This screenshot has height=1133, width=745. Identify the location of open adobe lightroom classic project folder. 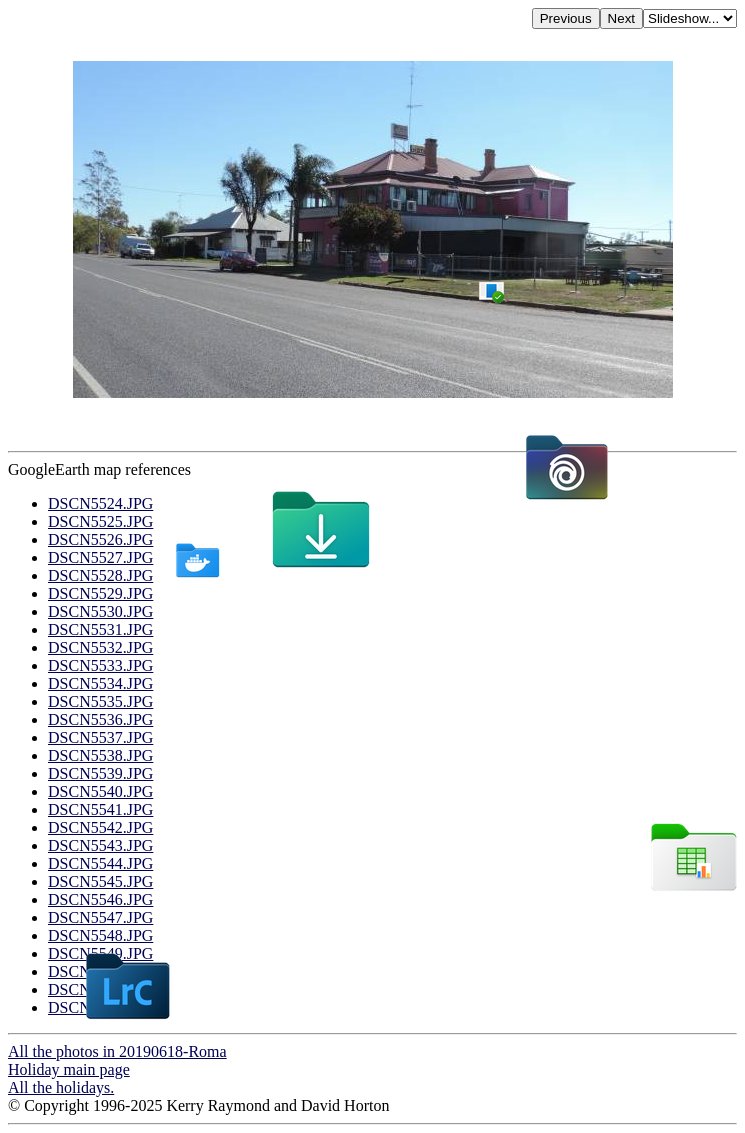
(127, 988).